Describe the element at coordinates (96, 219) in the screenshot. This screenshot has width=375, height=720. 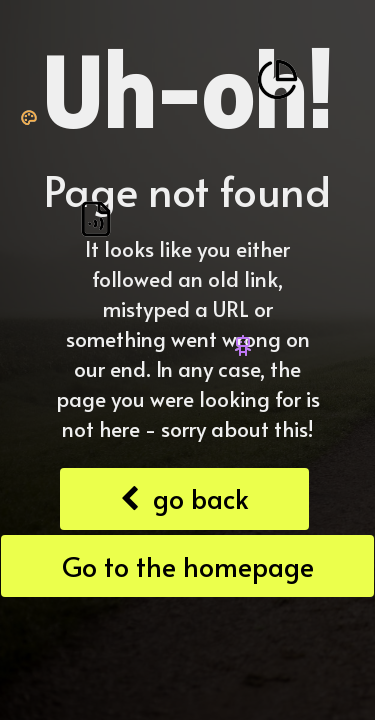
I see `open audio file` at that location.